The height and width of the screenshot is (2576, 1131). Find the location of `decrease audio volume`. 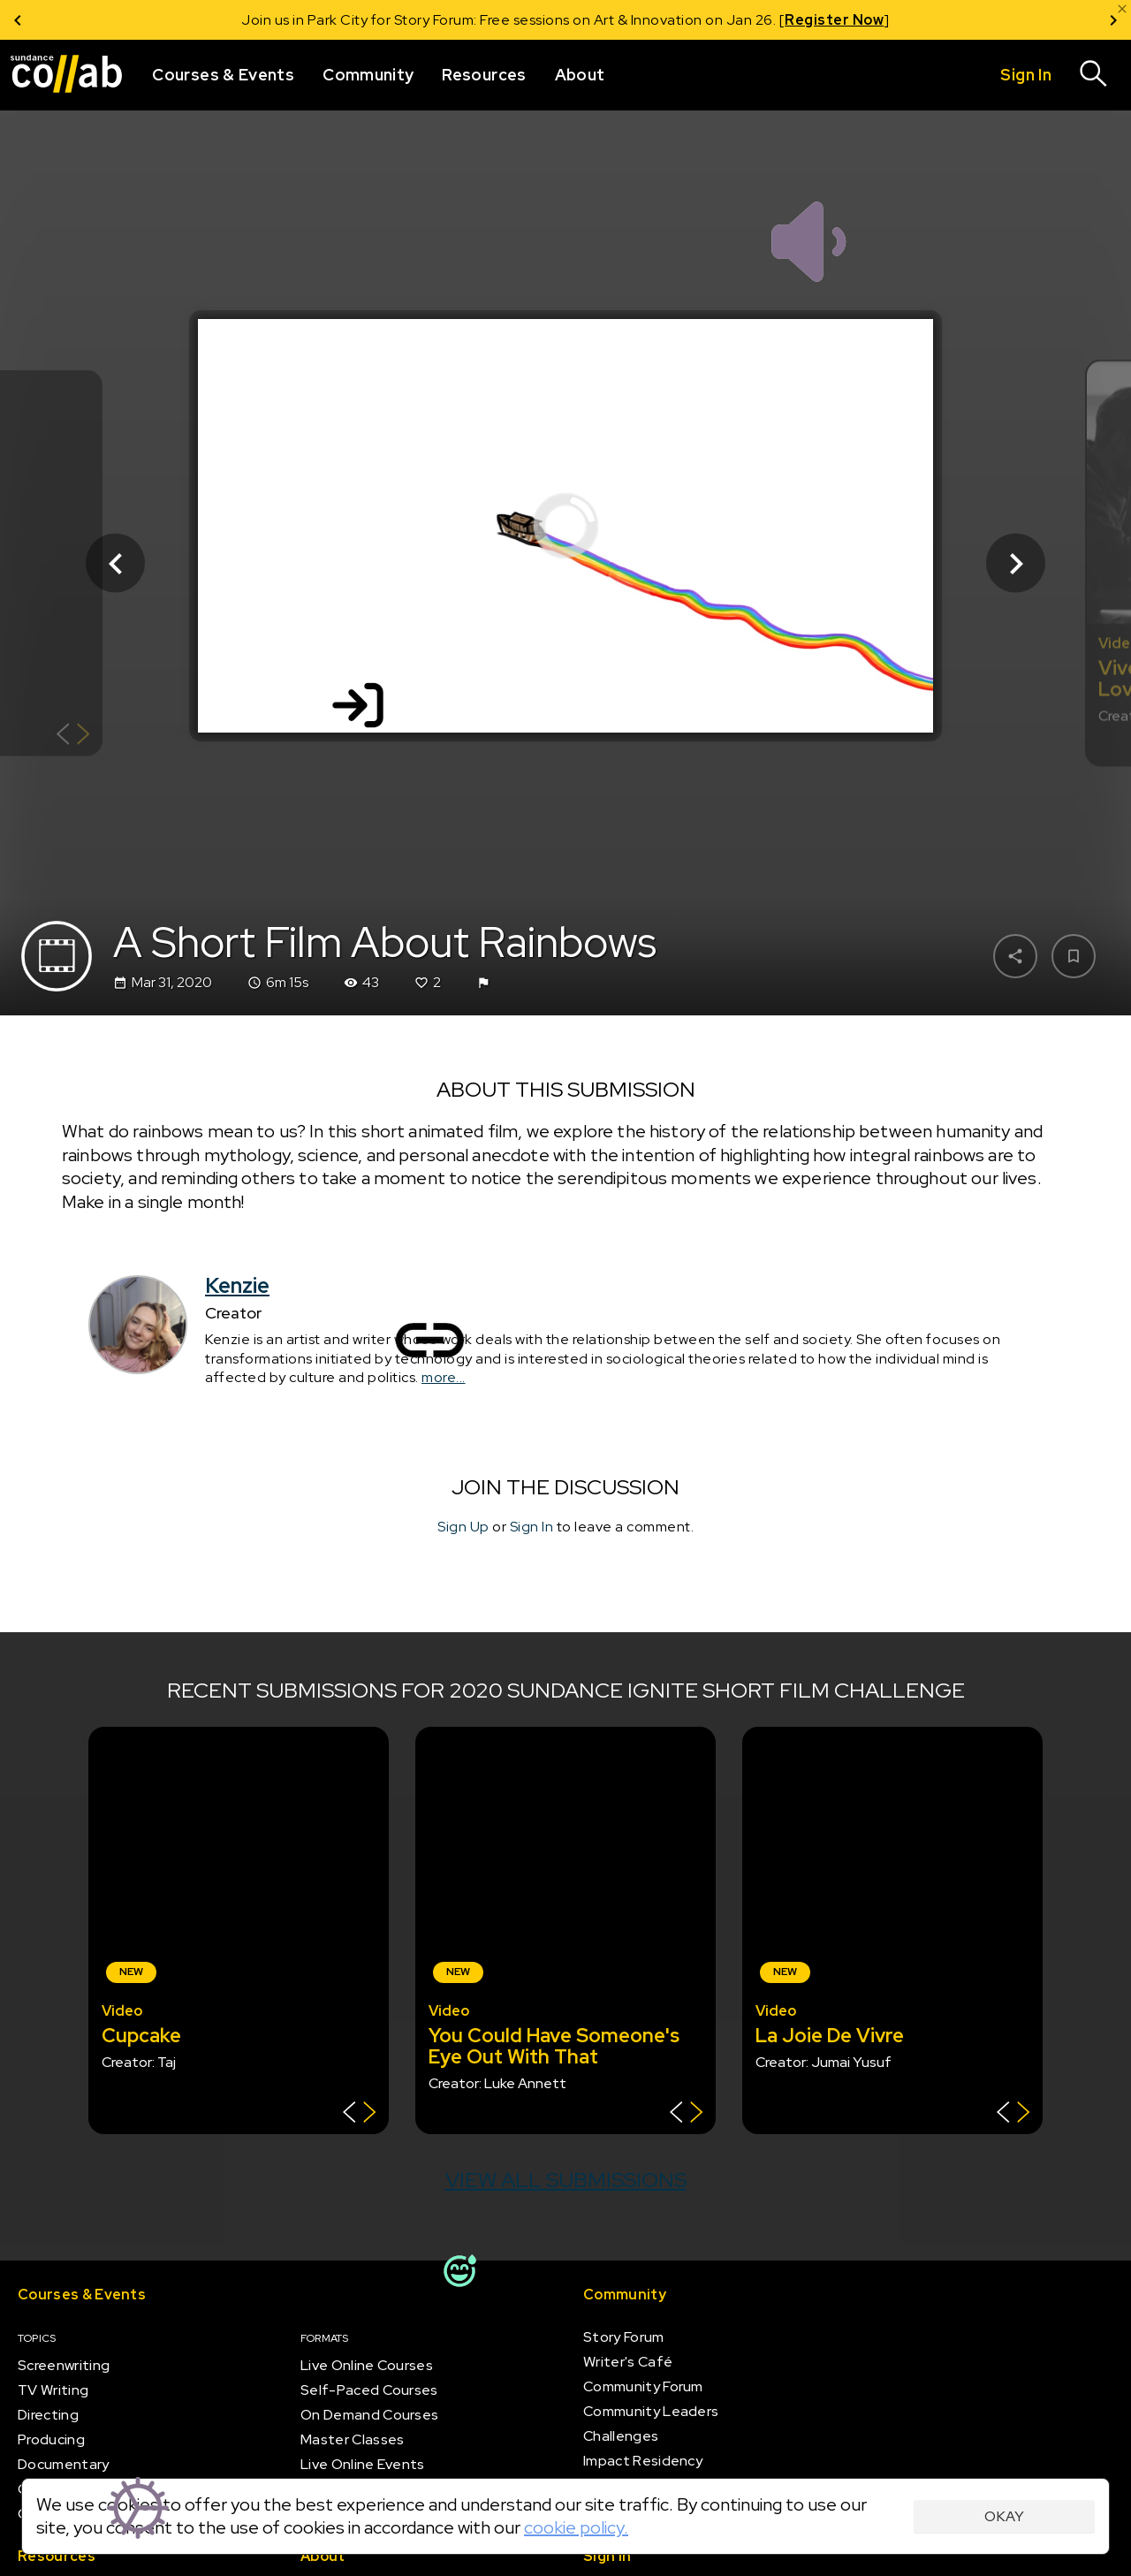

decrease audio volume is located at coordinates (811, 241).